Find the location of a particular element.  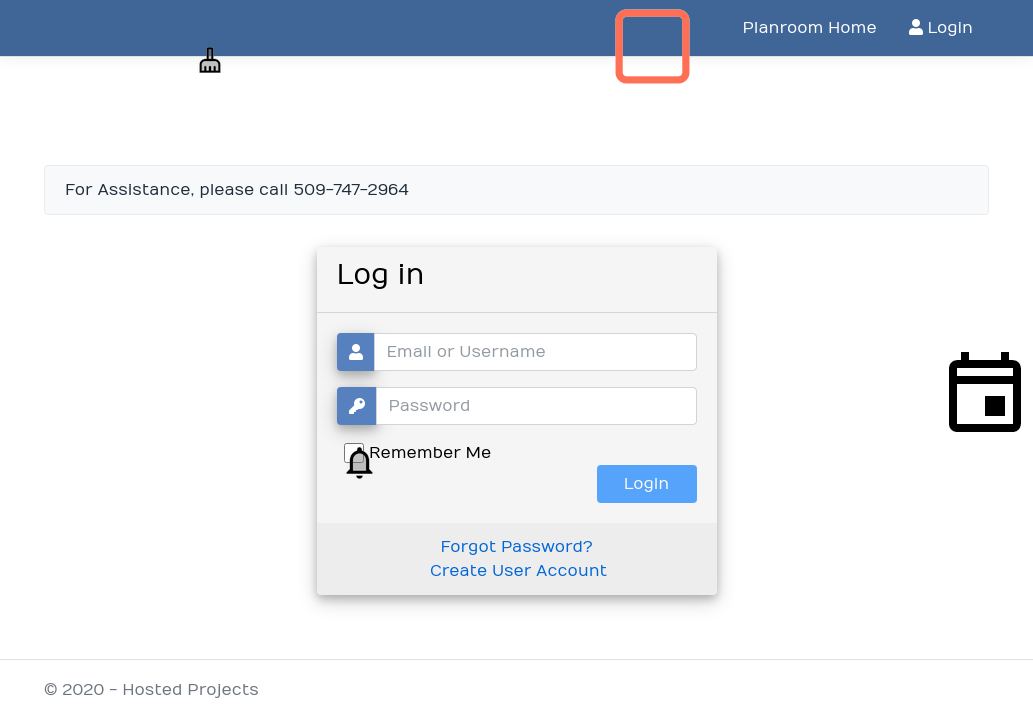

unchecked checkbox or selection state is located at coordinates (652, 46).